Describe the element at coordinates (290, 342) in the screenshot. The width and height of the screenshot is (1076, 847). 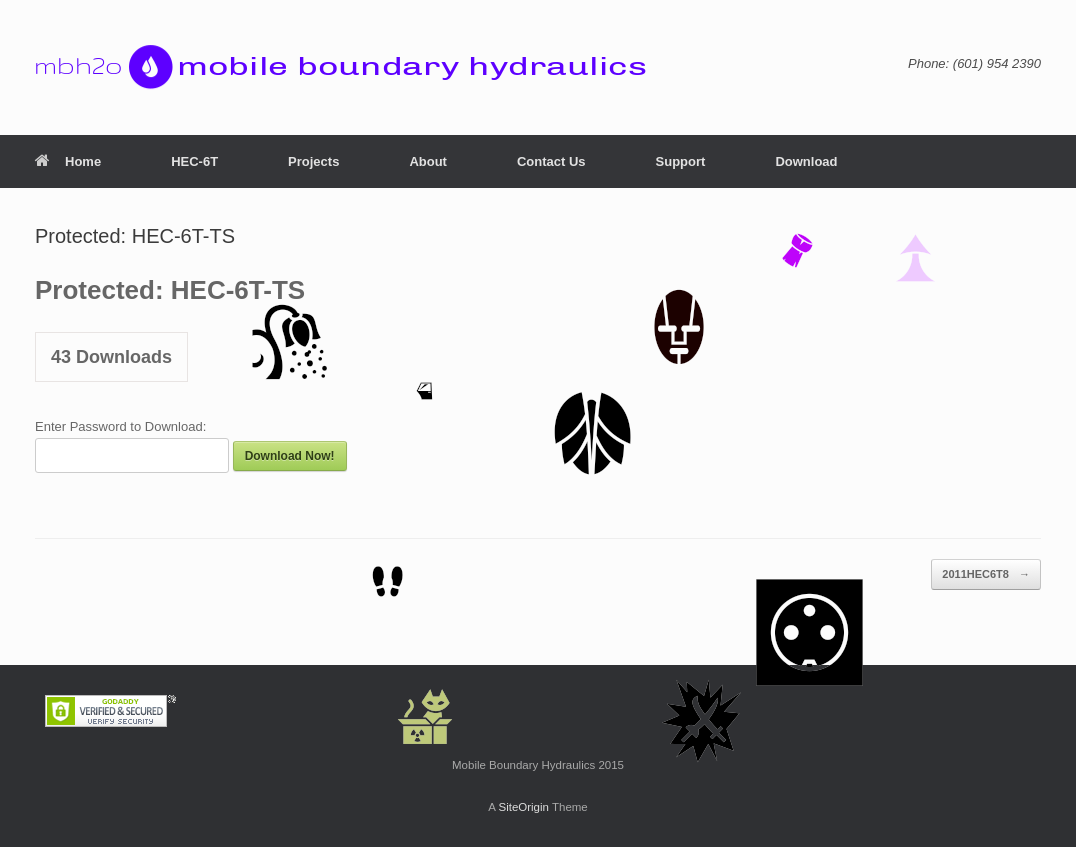
I see `indicates pollen or allergen levels in weather app` at that location.